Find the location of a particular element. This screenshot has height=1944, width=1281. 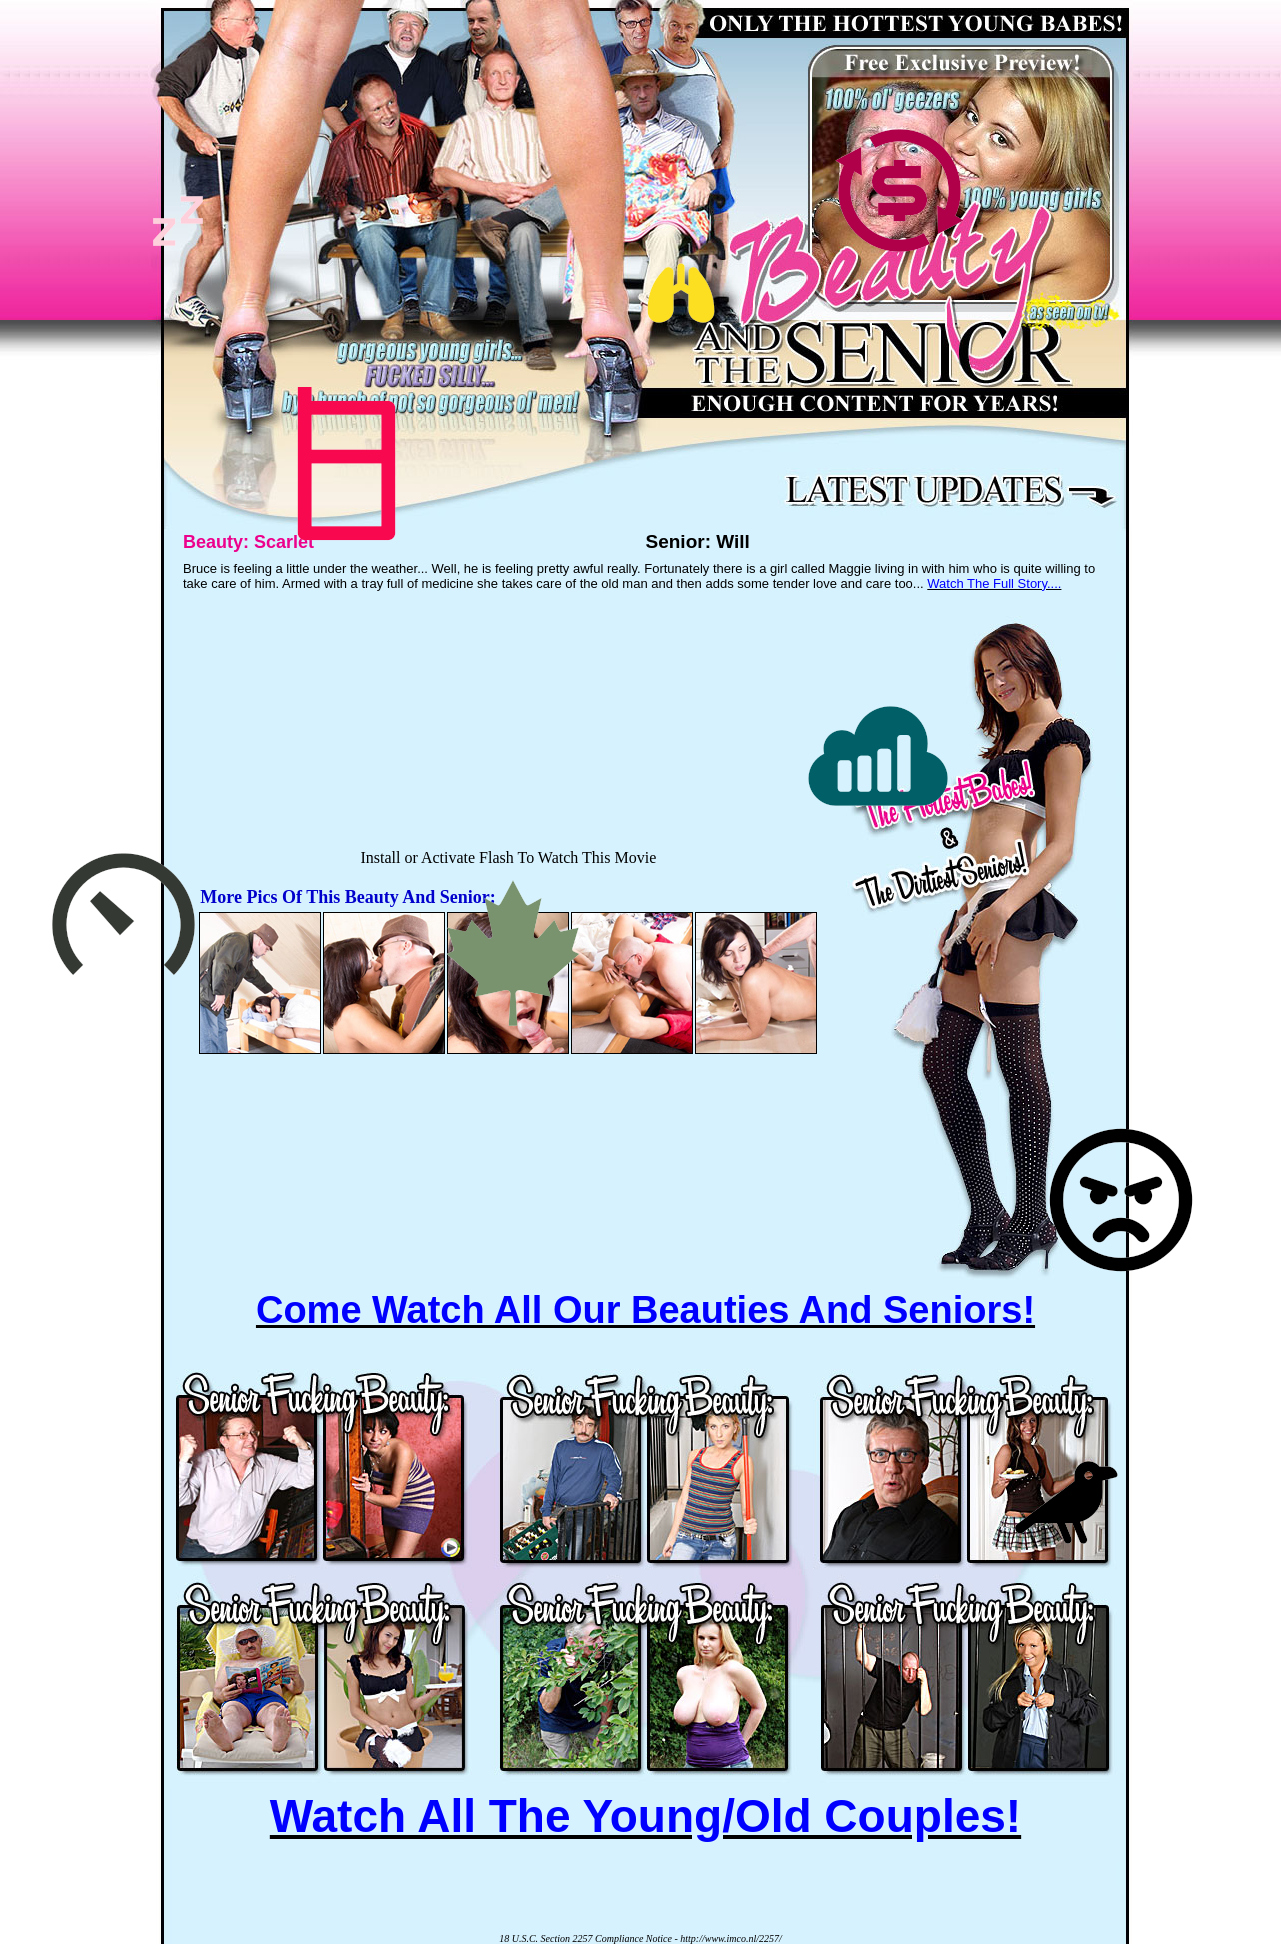

currency exchange or conversion is located at coordinates (899, 190).